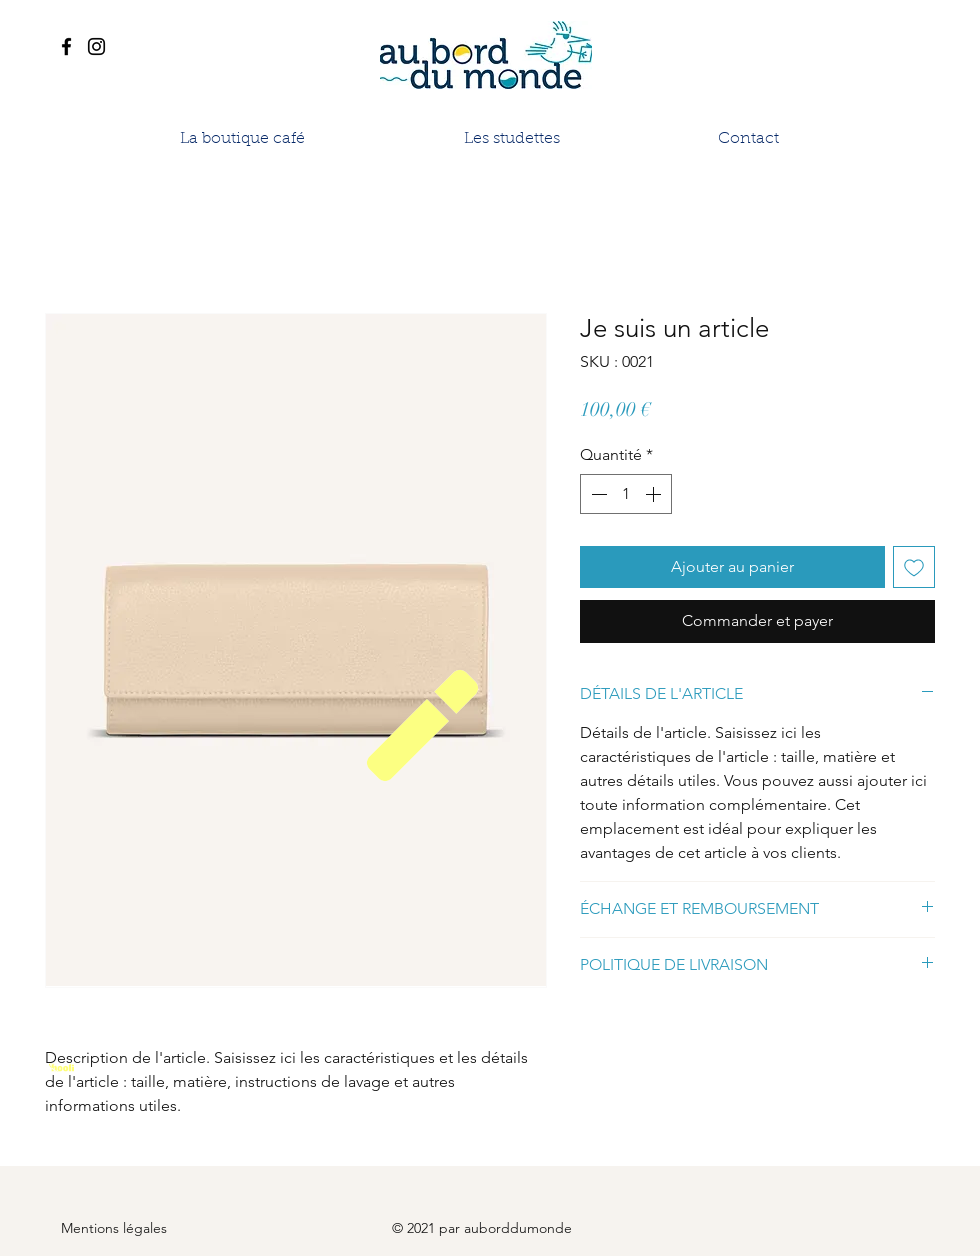  What do you see at coordinates (422, 725) in the screenshot?
I see `apply auto-enhance or magic edit to content` at bounding box center [422, 725].